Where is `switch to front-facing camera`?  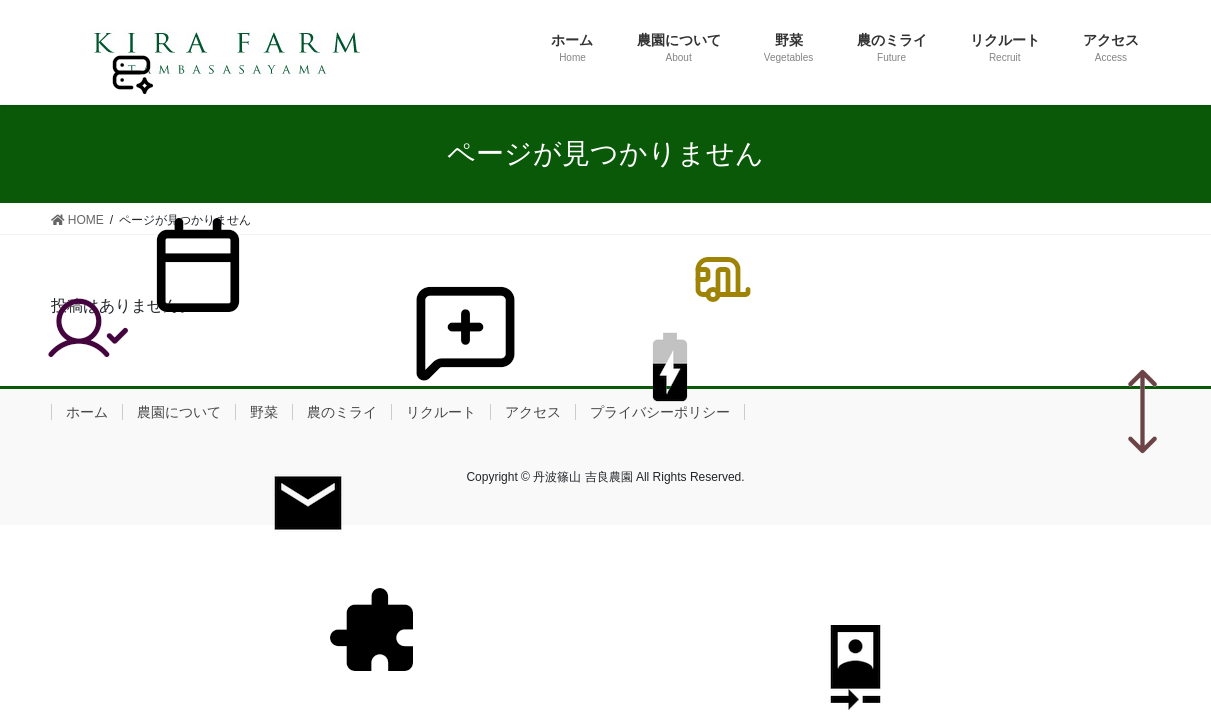 switch to front-facing camera is located at coordinates (855, 667).